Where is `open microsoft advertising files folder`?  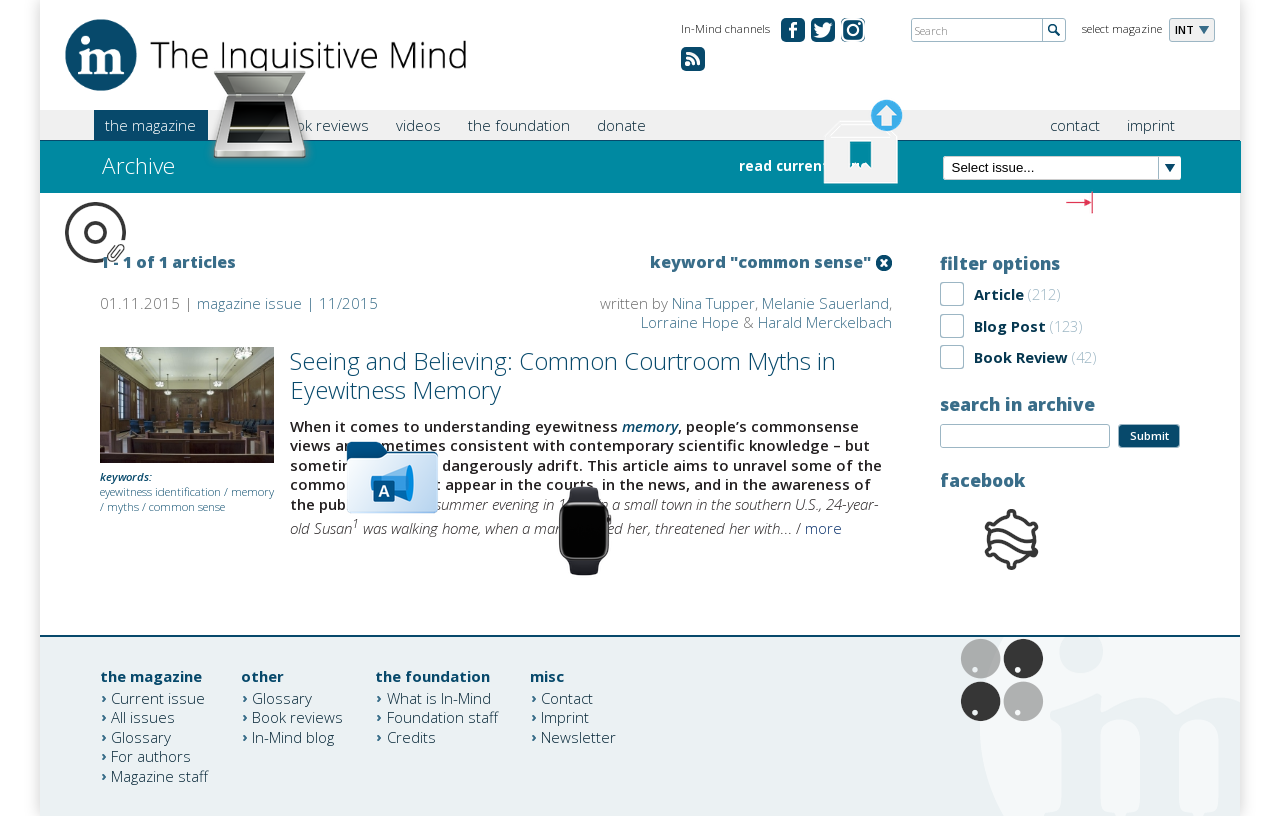
open microsoft advertising files folder is located at coordinates (392, 480).